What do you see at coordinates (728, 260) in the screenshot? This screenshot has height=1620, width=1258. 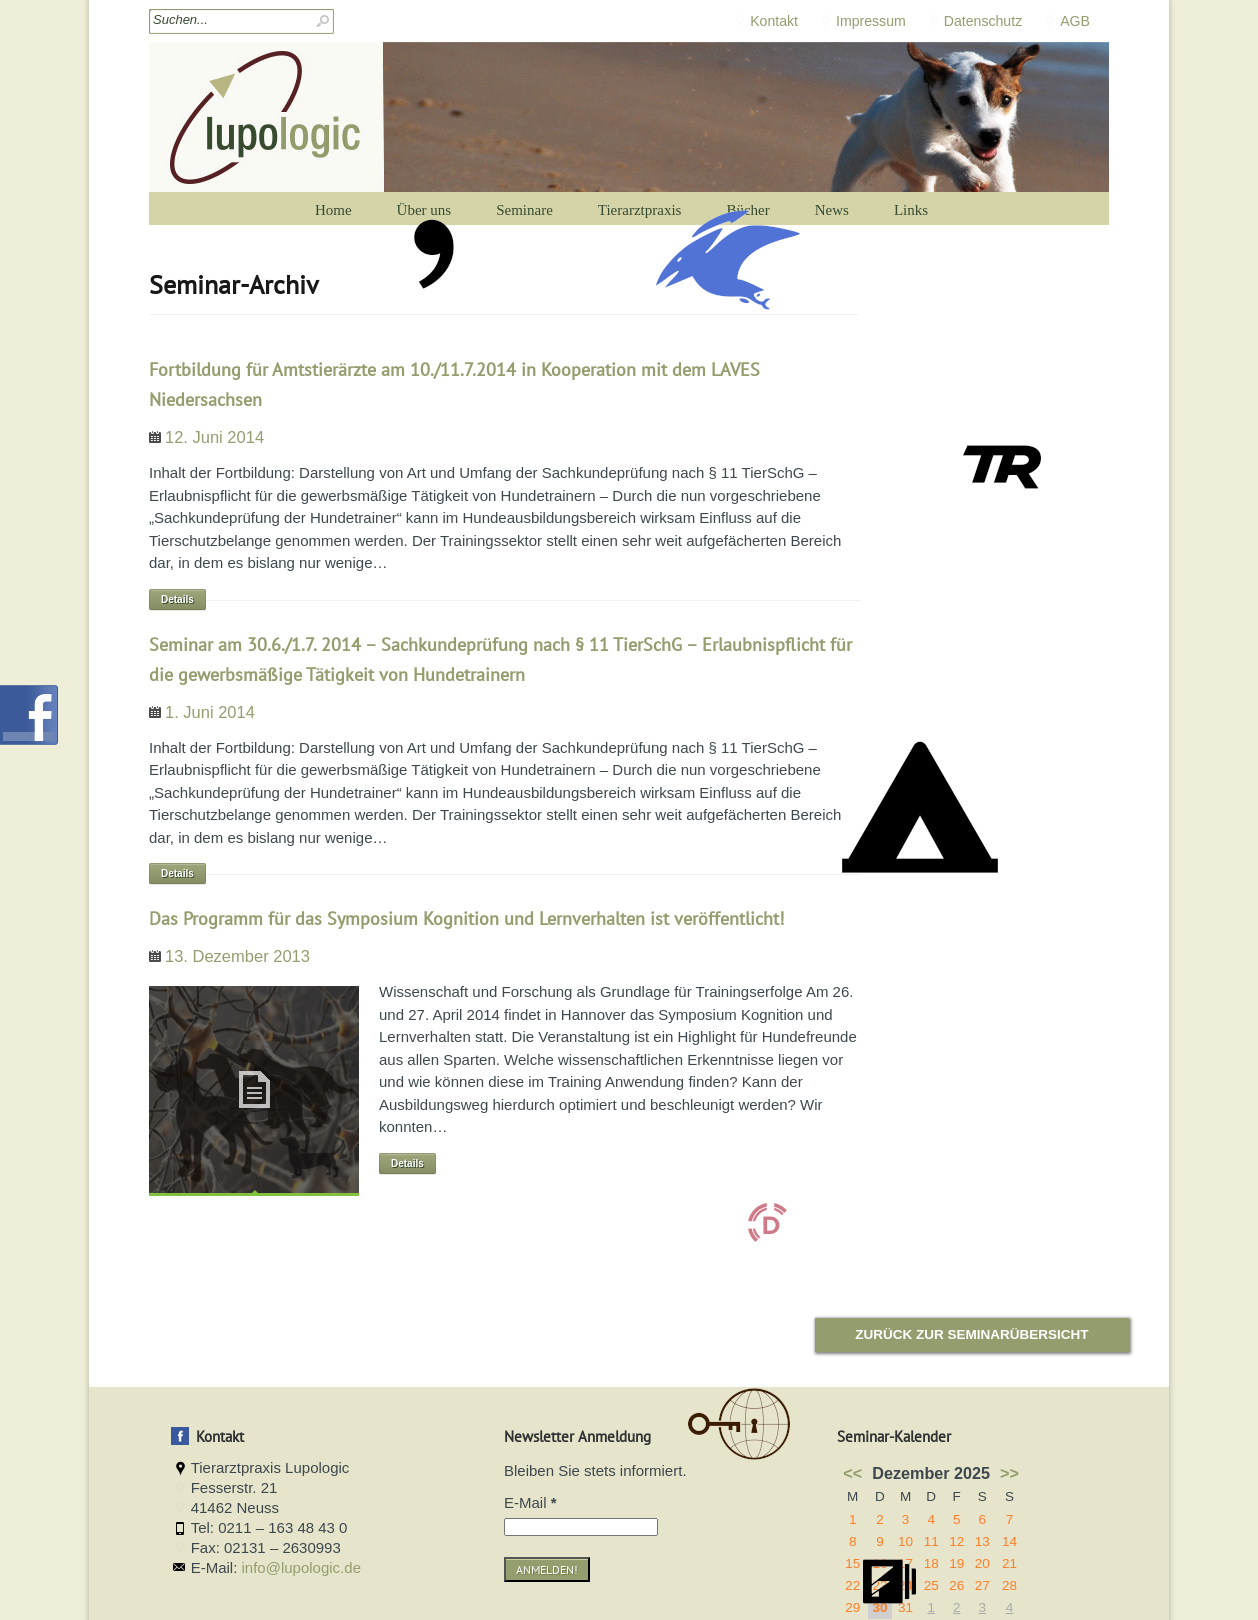 I see `pterodactyl game server management panel logo` at bounding box center [728, 260].